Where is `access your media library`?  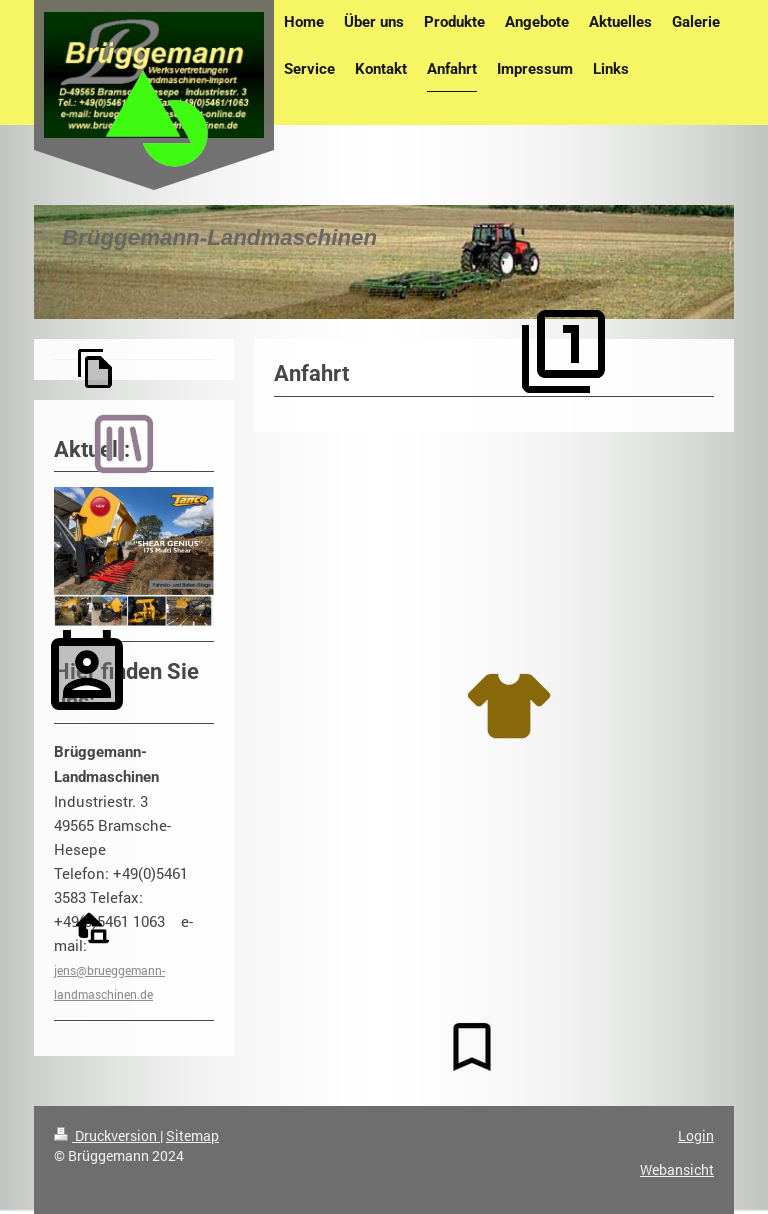
access your media library is located at coordinates (124, 444).